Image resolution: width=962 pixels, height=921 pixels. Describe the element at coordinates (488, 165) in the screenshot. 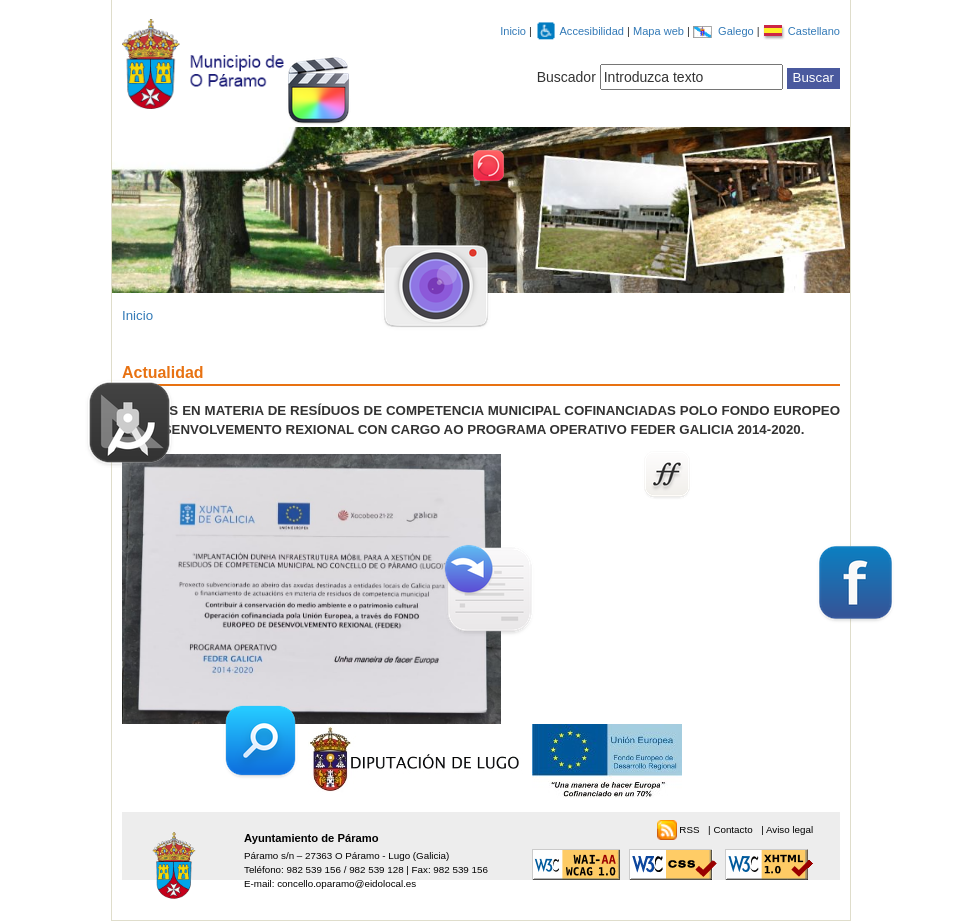

I see `open timeshift backup and restore utility` at that location.